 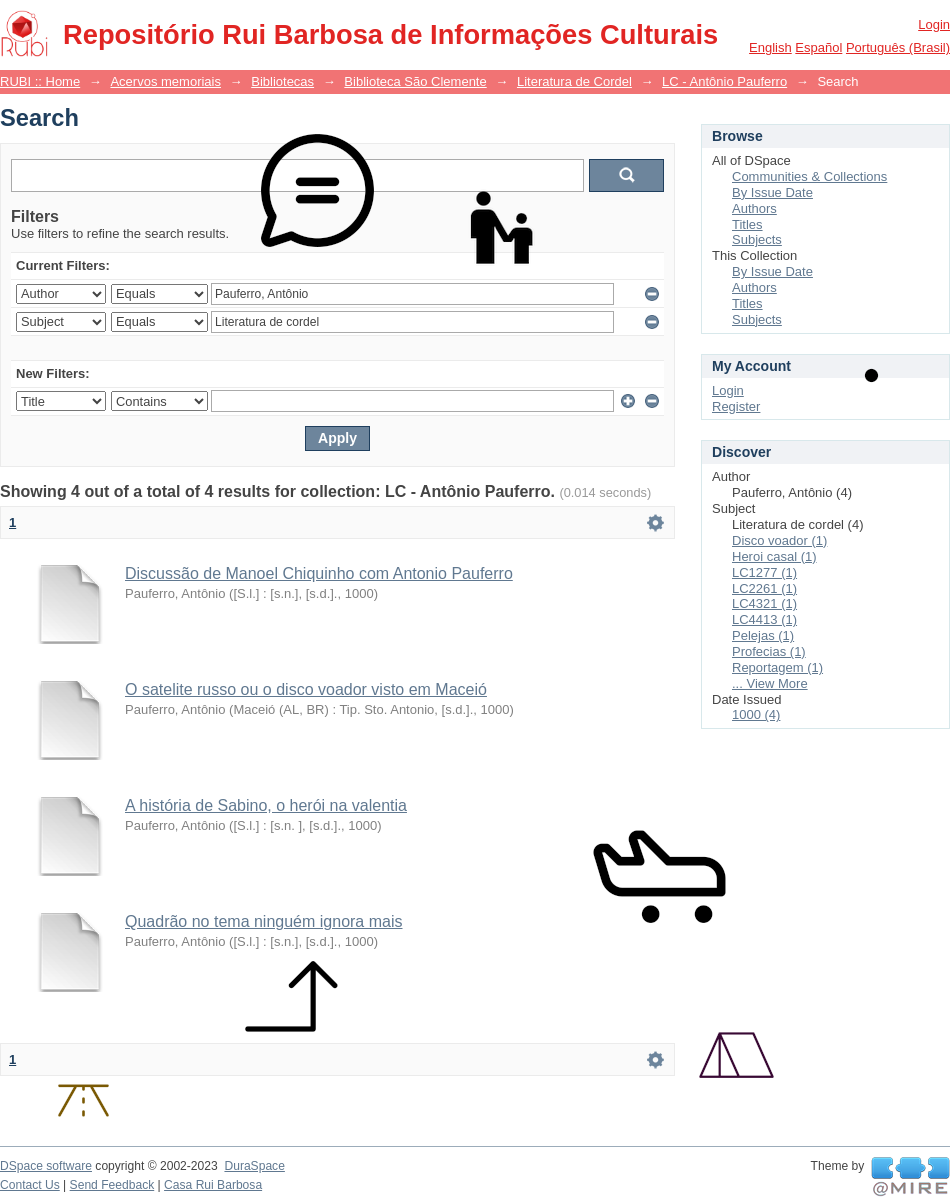 What do you see at coordinates (736, 1057) in the screenshot?
I see `access camping or outdoor activity options` at bounding box center [736, 1057].